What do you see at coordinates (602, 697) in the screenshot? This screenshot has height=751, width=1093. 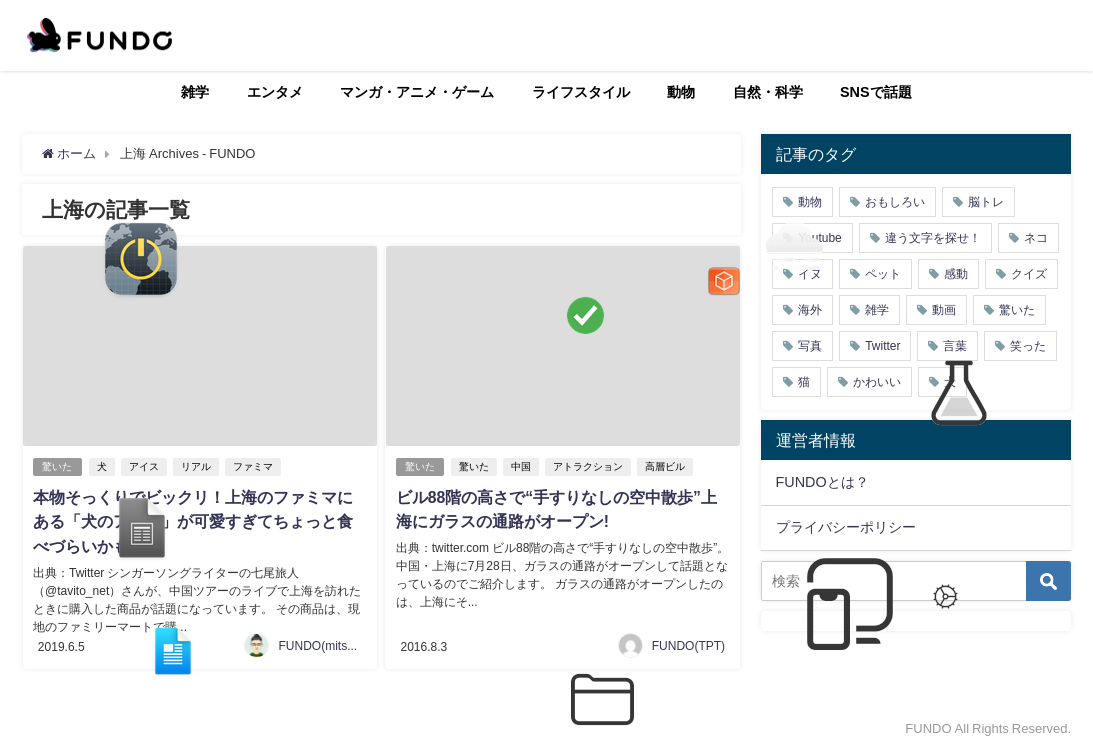 I see `access file and folder preferences` at bounding box center [602, 697].